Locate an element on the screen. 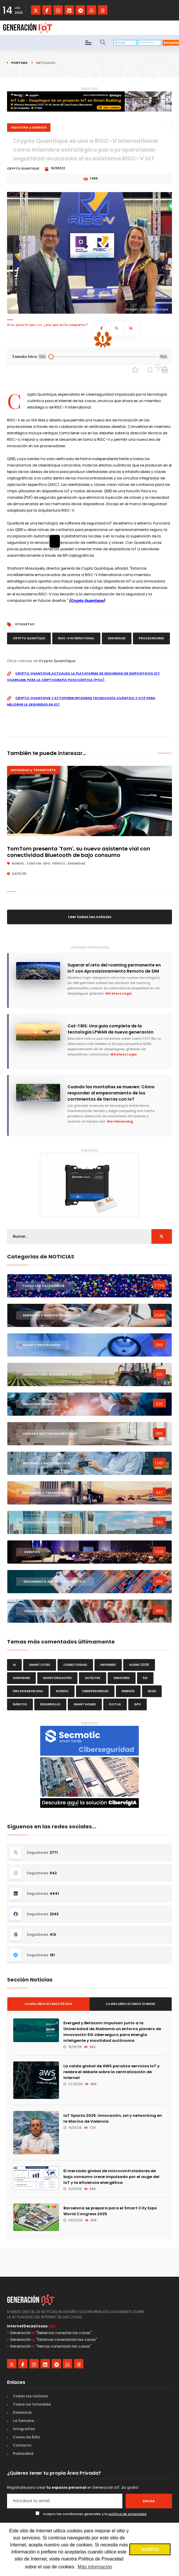 This screenshot has width=179, height=2576. represents a vertical card or panel layout is located at coordinates (55, 541).